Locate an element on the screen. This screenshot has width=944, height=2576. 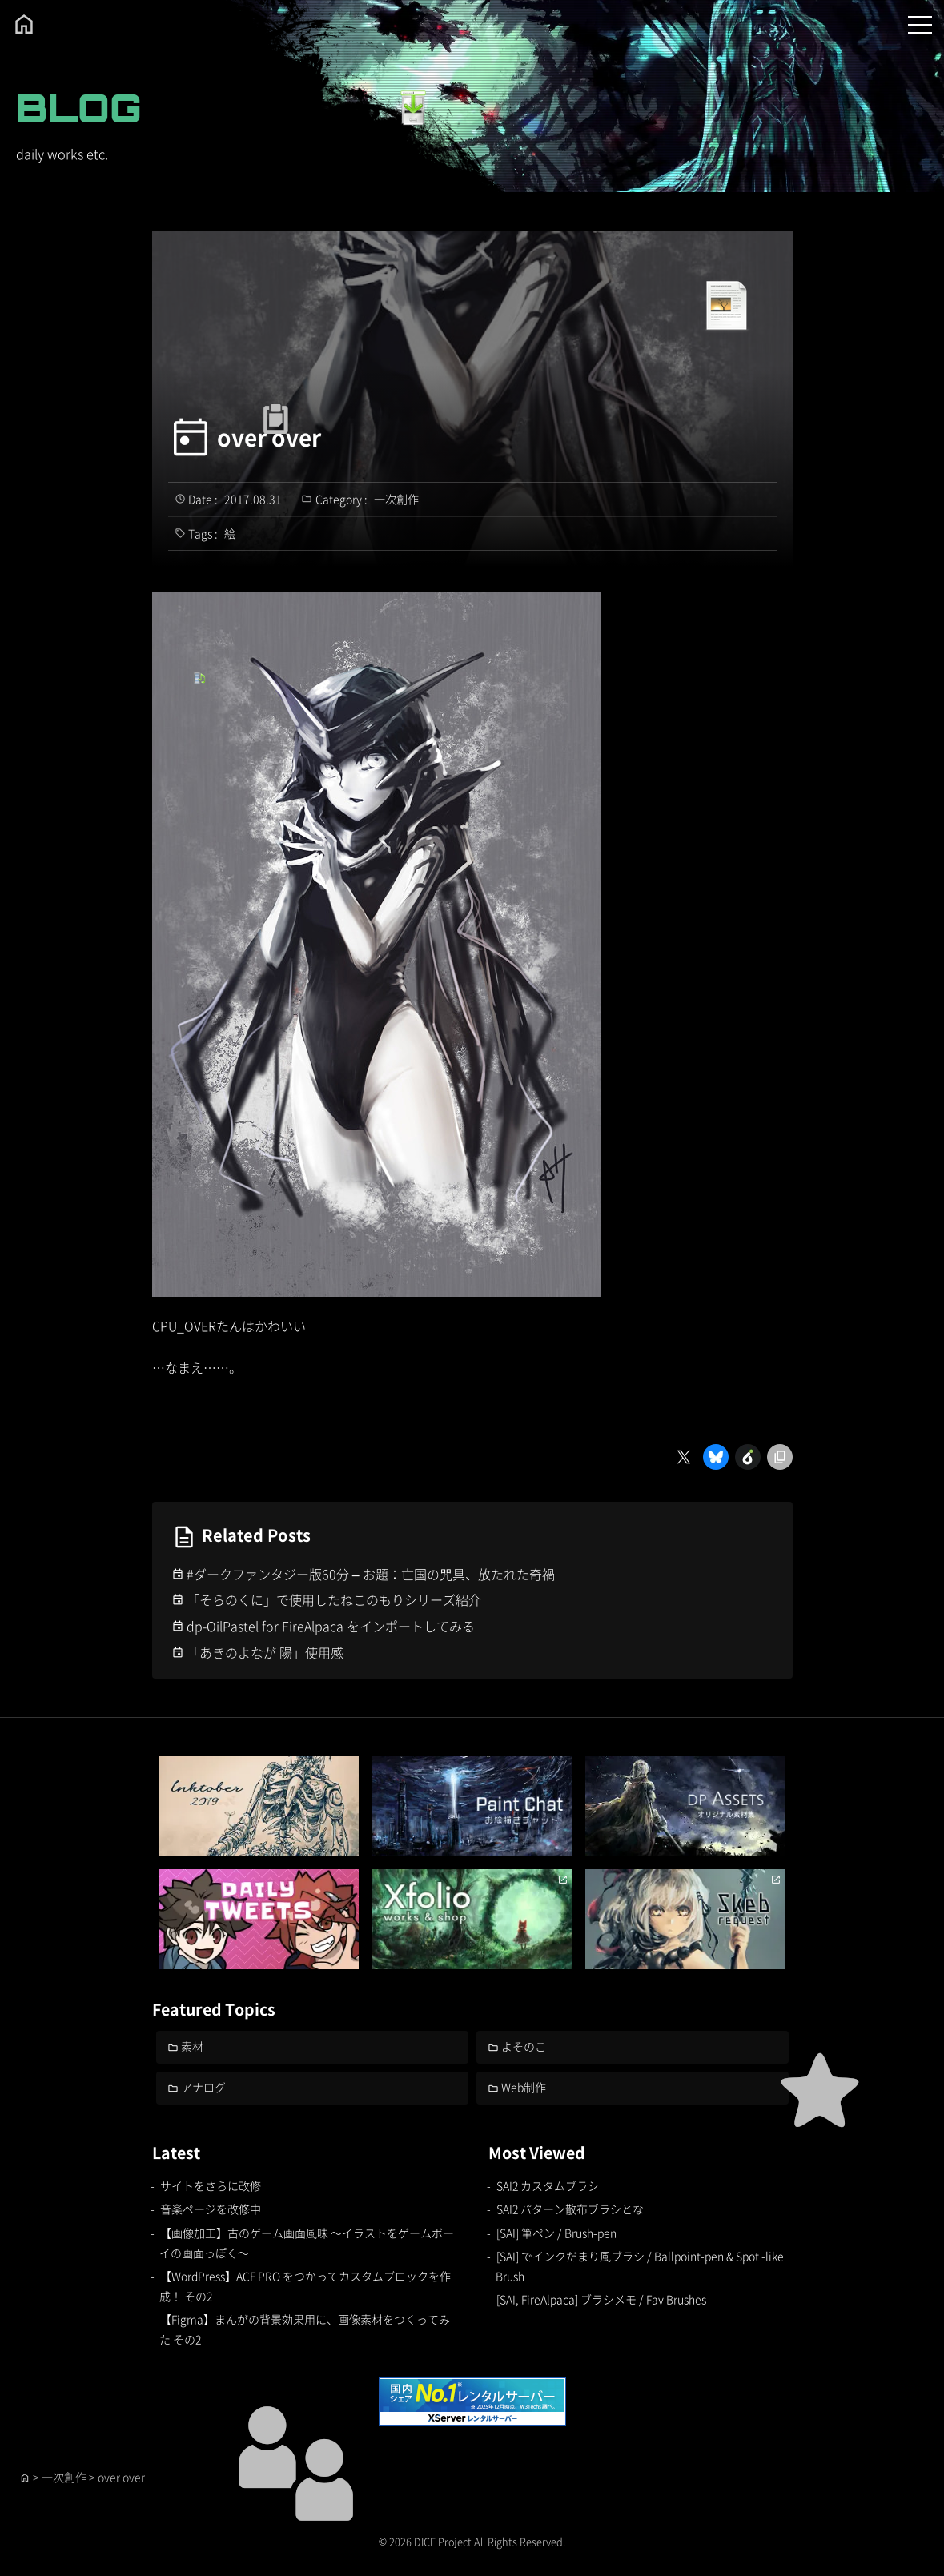
indicates a favorited or starred item is located at coordinates (820, 2093).